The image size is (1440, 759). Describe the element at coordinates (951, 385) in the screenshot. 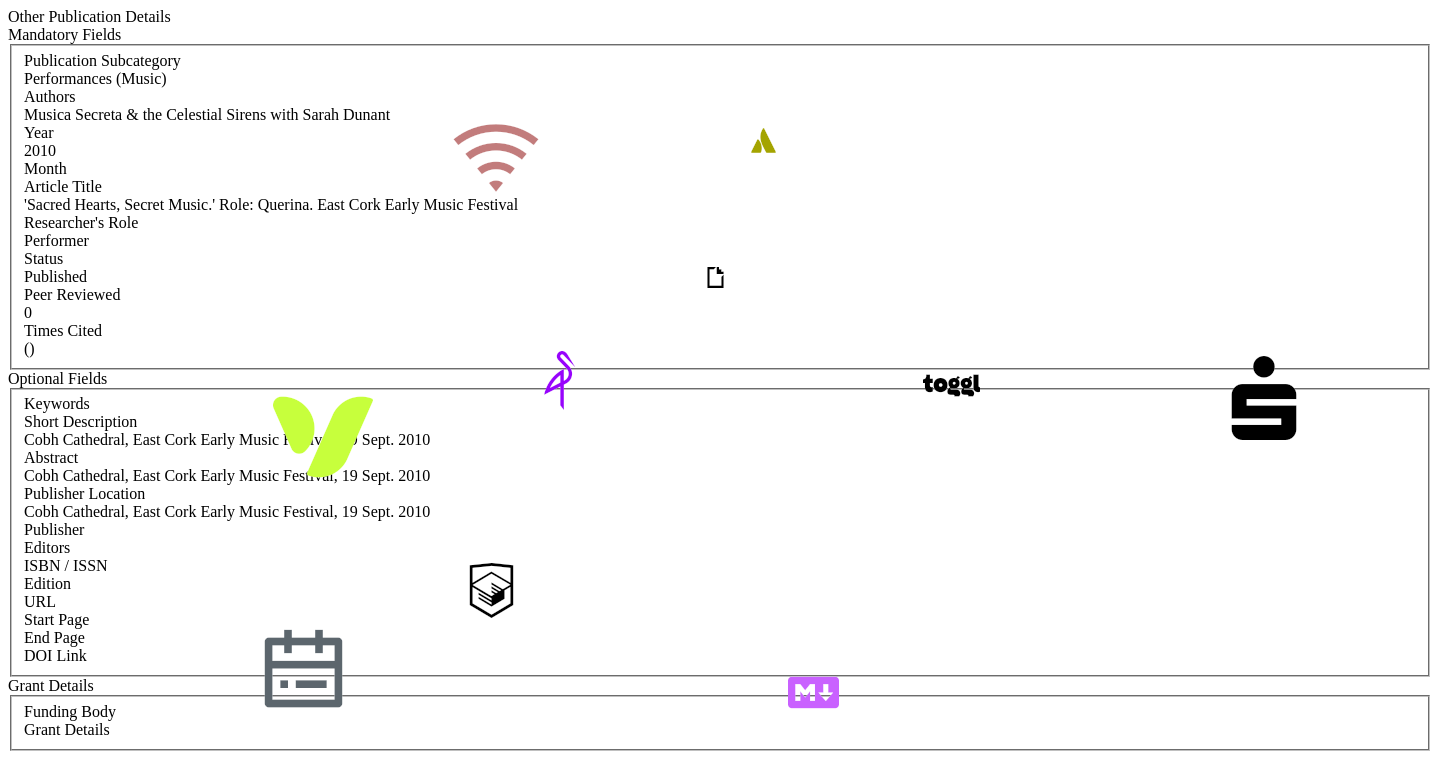

I see `open Toggl time tracking app` at that location.